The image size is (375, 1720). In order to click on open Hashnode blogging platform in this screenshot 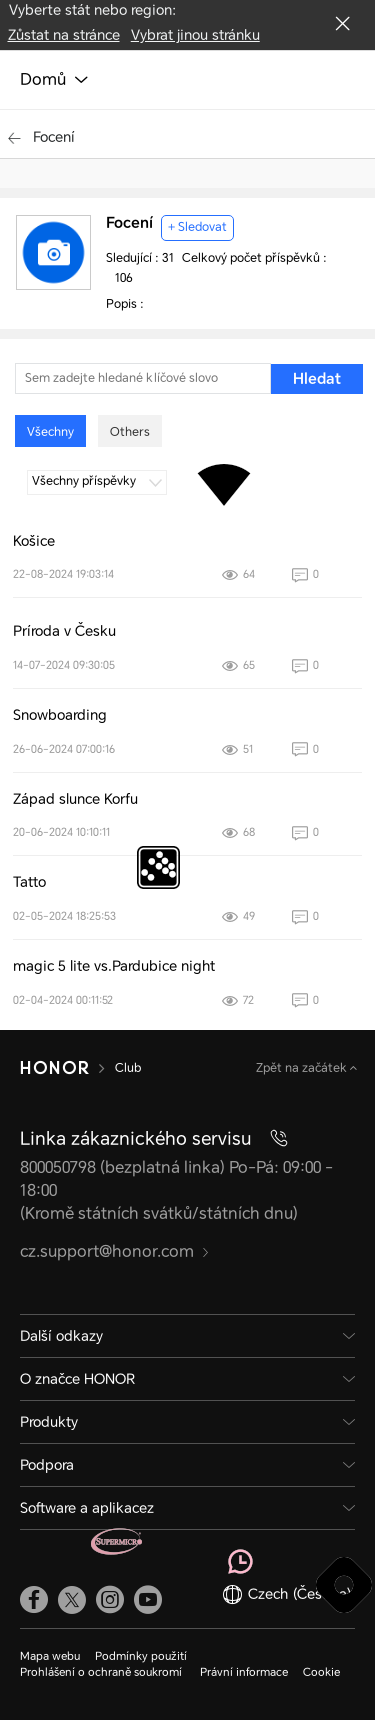, I will do `click(344, 1585)`.